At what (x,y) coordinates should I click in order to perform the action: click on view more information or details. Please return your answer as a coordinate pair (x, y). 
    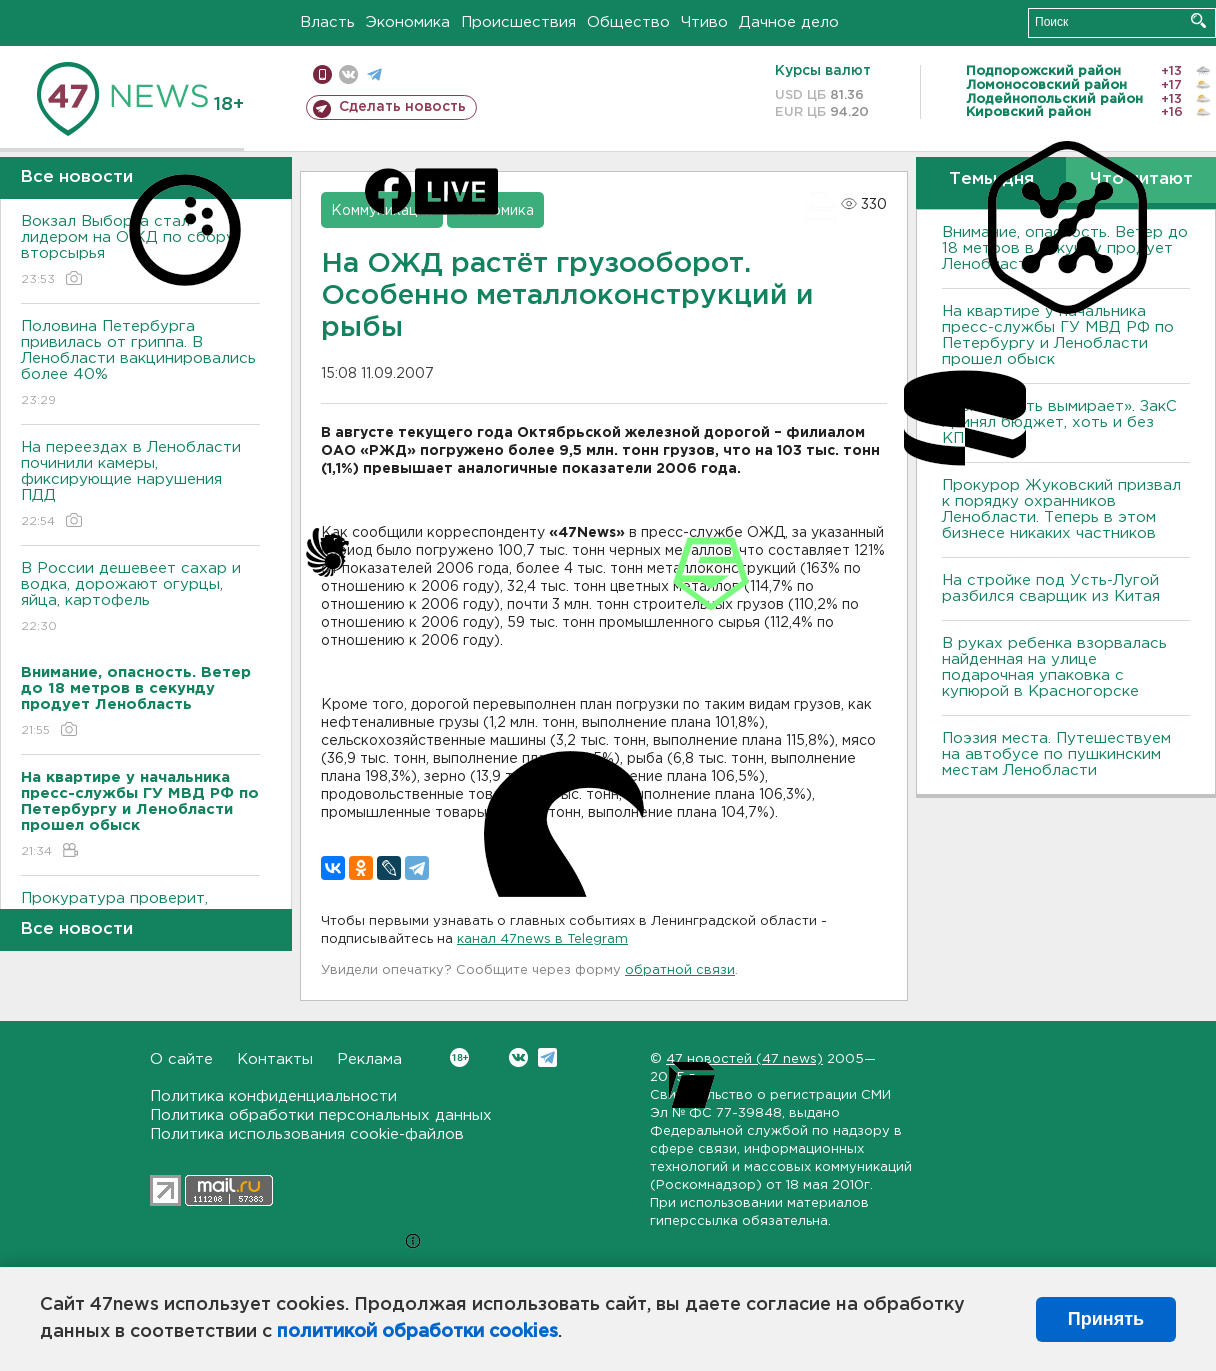
    Looking at the image, I should click on (413, 1241).